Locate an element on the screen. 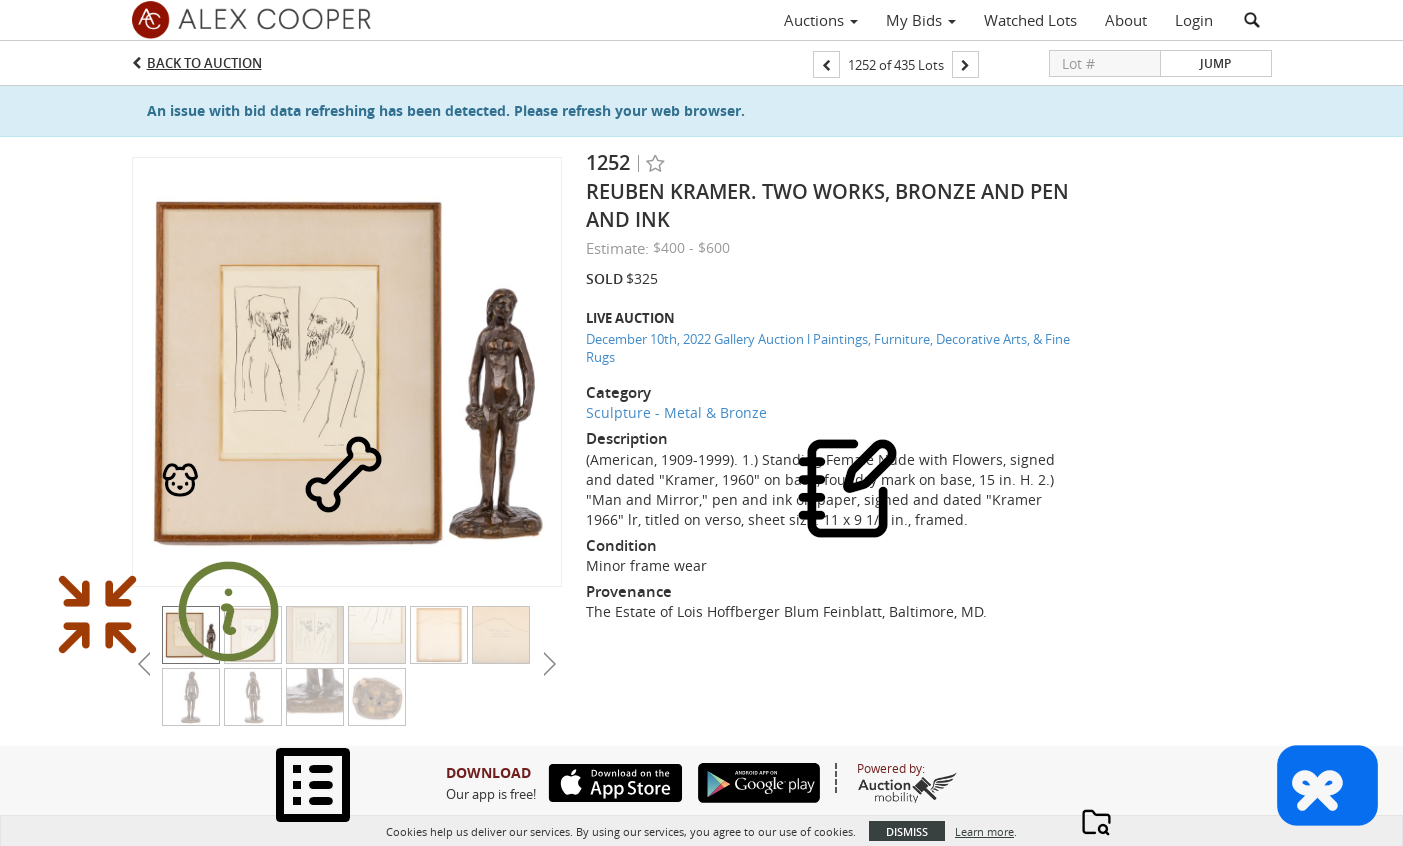 This screenshot has height=846, width=1403. search within a folder is located at coordinates (1096, 822).